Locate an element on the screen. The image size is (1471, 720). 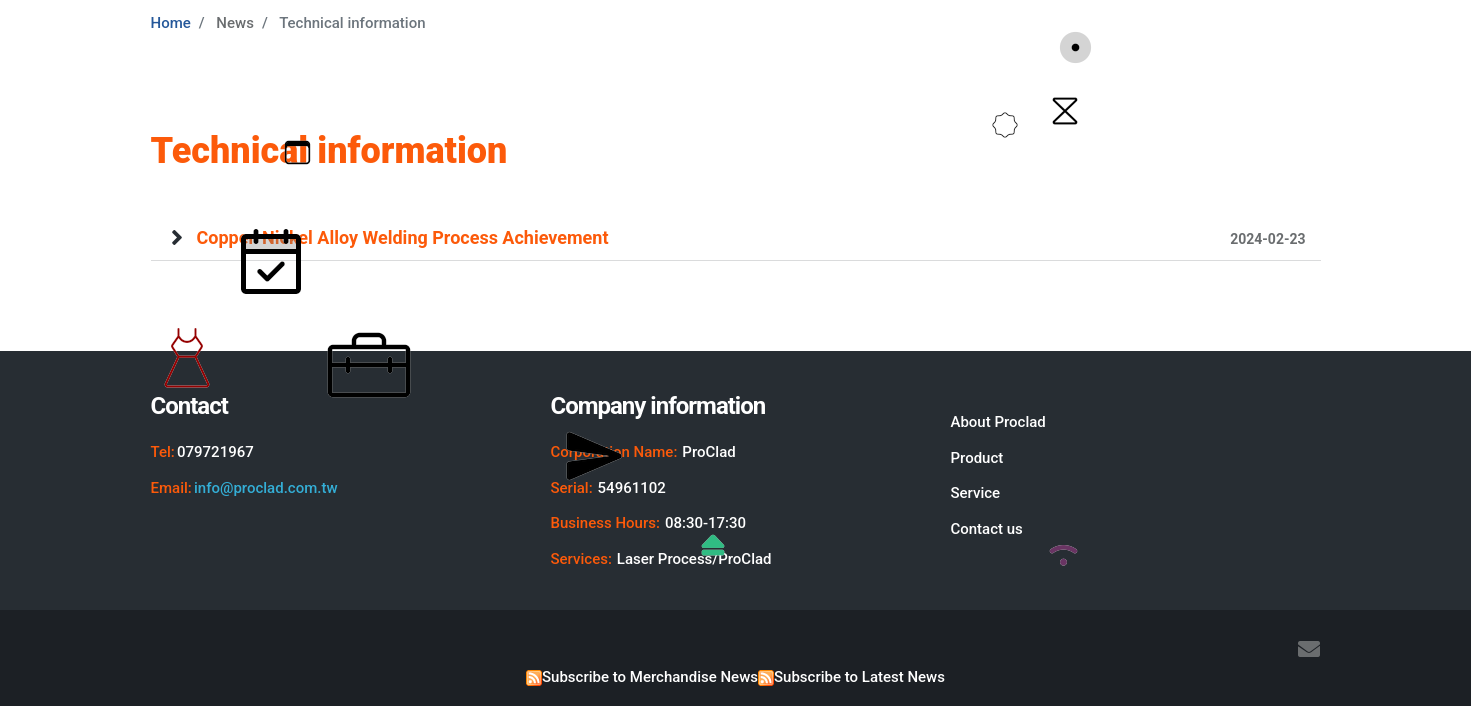
indicates weak wifi signal strength is located at coordinates (1063, 540).